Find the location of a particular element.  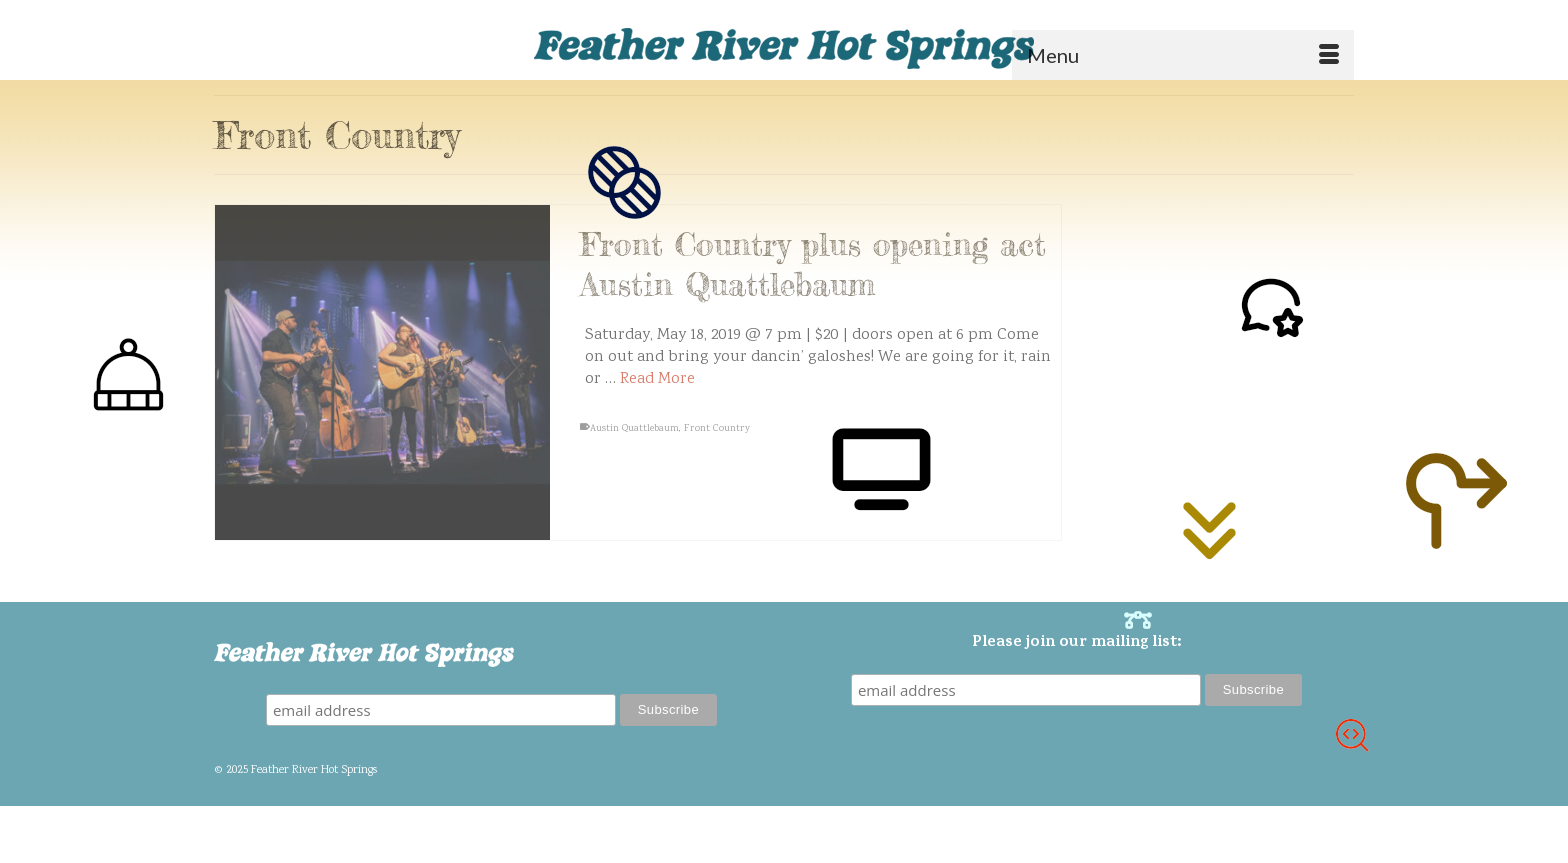

take the roundabout exit to the right is located at coordinates (1456, 498).